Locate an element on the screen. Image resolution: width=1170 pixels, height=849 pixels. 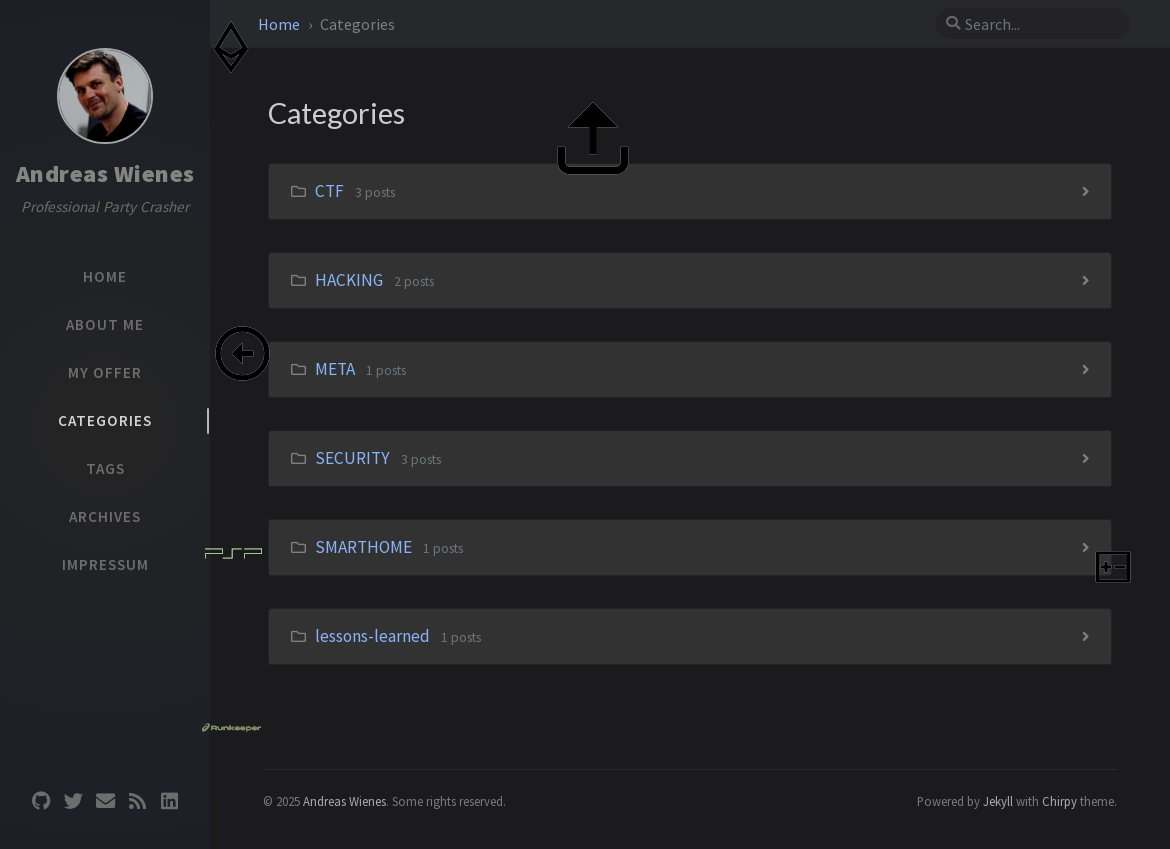
go back to the previous screen is located at coordinates (242, 353).